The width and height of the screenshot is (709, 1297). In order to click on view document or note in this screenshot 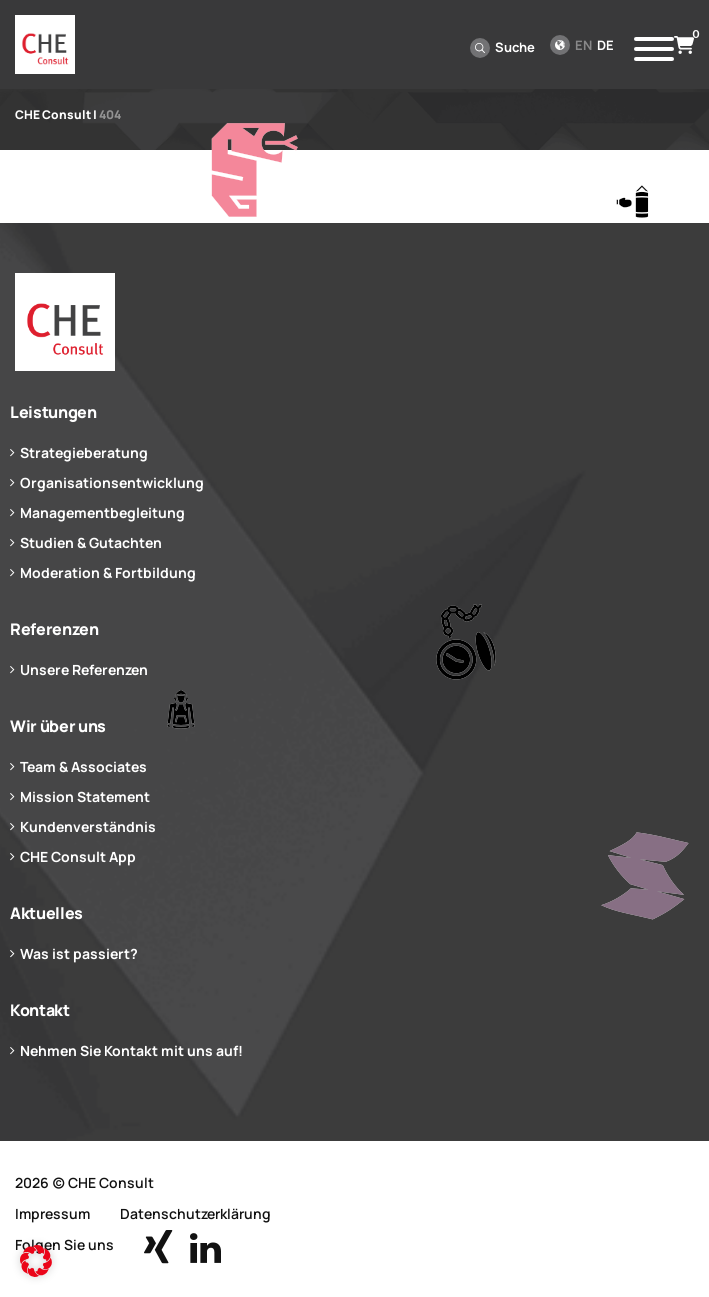, I will do `click(645, 876)`.